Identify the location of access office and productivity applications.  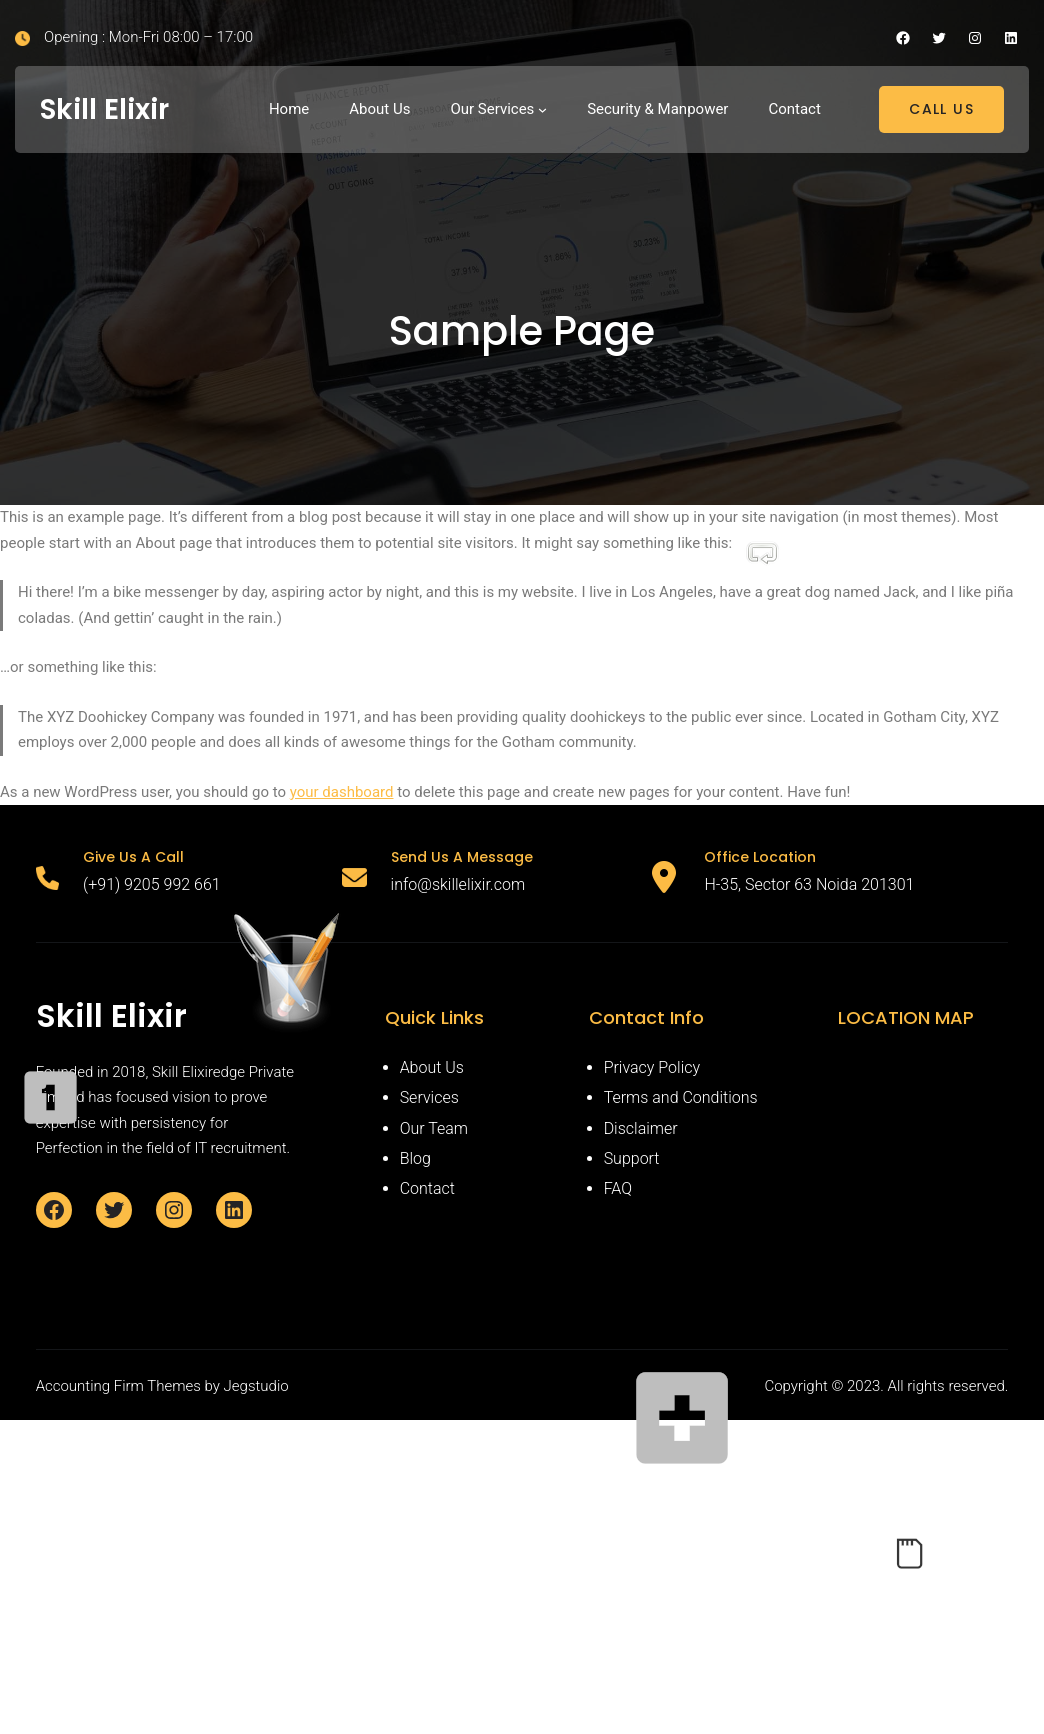
(289, 967).